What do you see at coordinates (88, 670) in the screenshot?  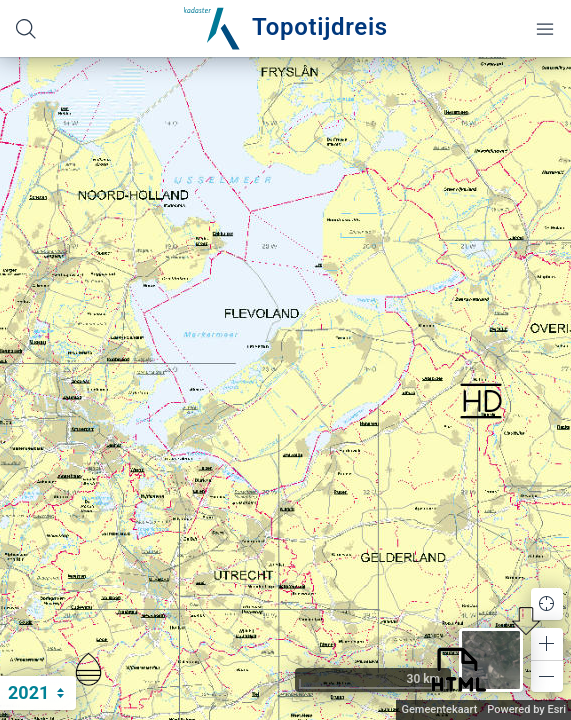 I see `indicates partial fill level or liquid amount` at bounding box center [88, 670].